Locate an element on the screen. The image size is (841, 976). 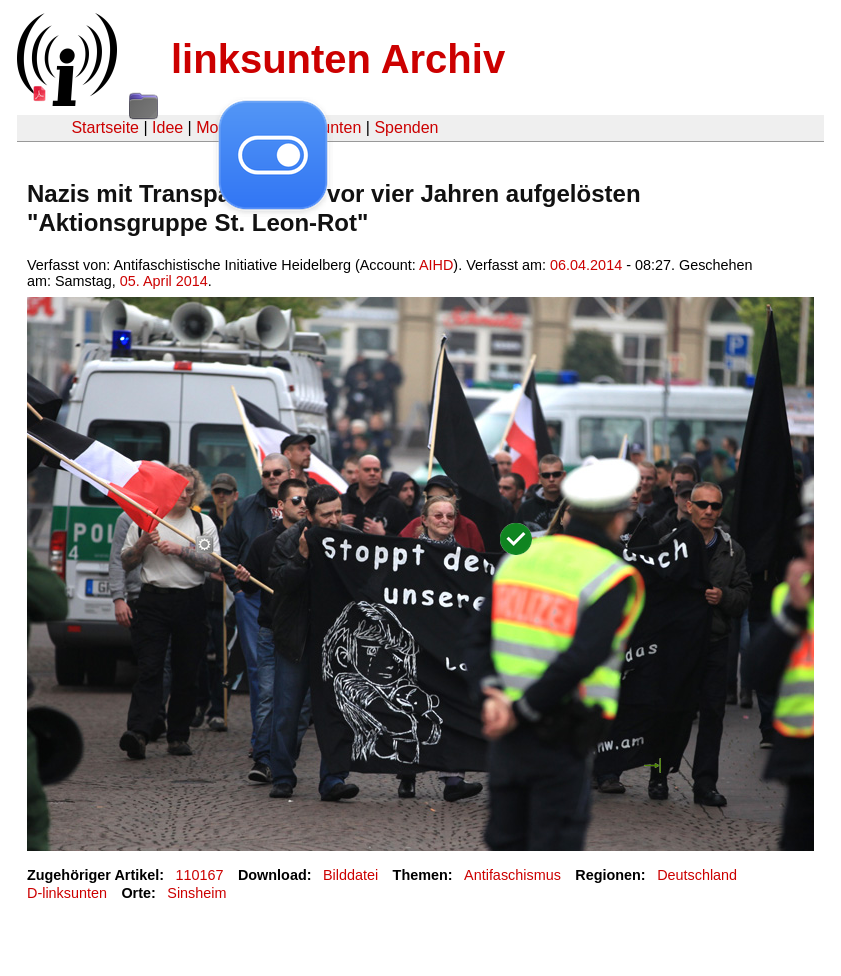
shared library file type indicator is located at coordinates (204, 544).